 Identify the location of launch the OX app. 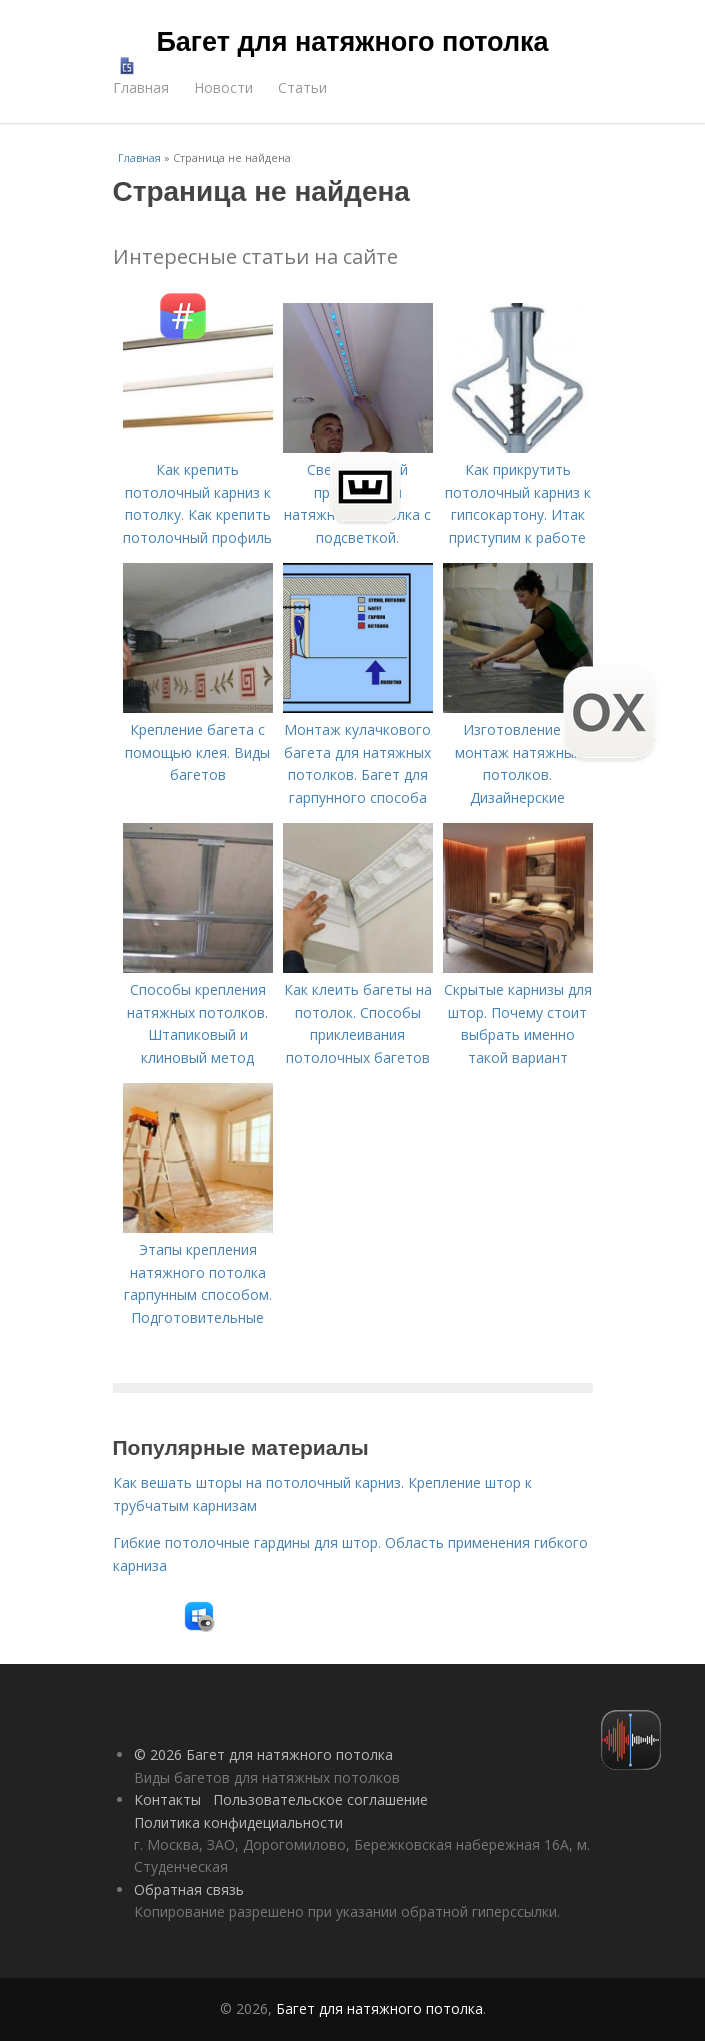
(609, 712).